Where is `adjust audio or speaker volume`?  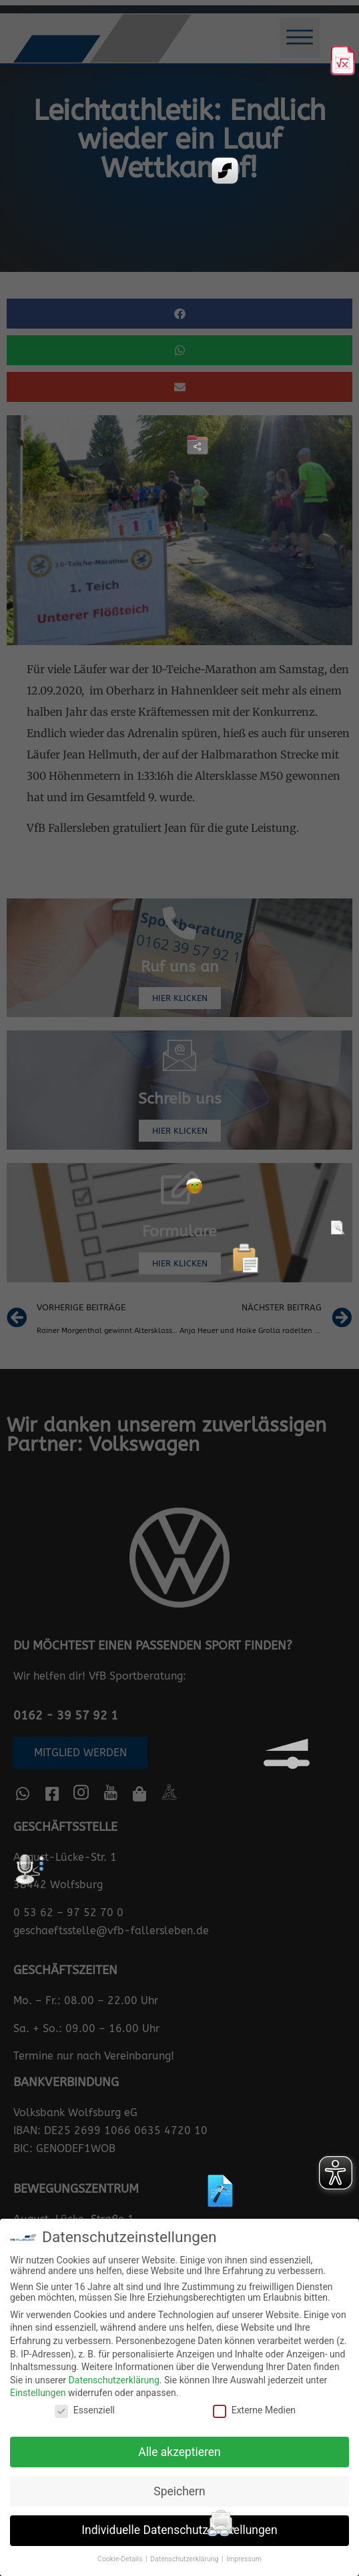 adjust audio or speaker volume is located at coordinates (286, 1754).